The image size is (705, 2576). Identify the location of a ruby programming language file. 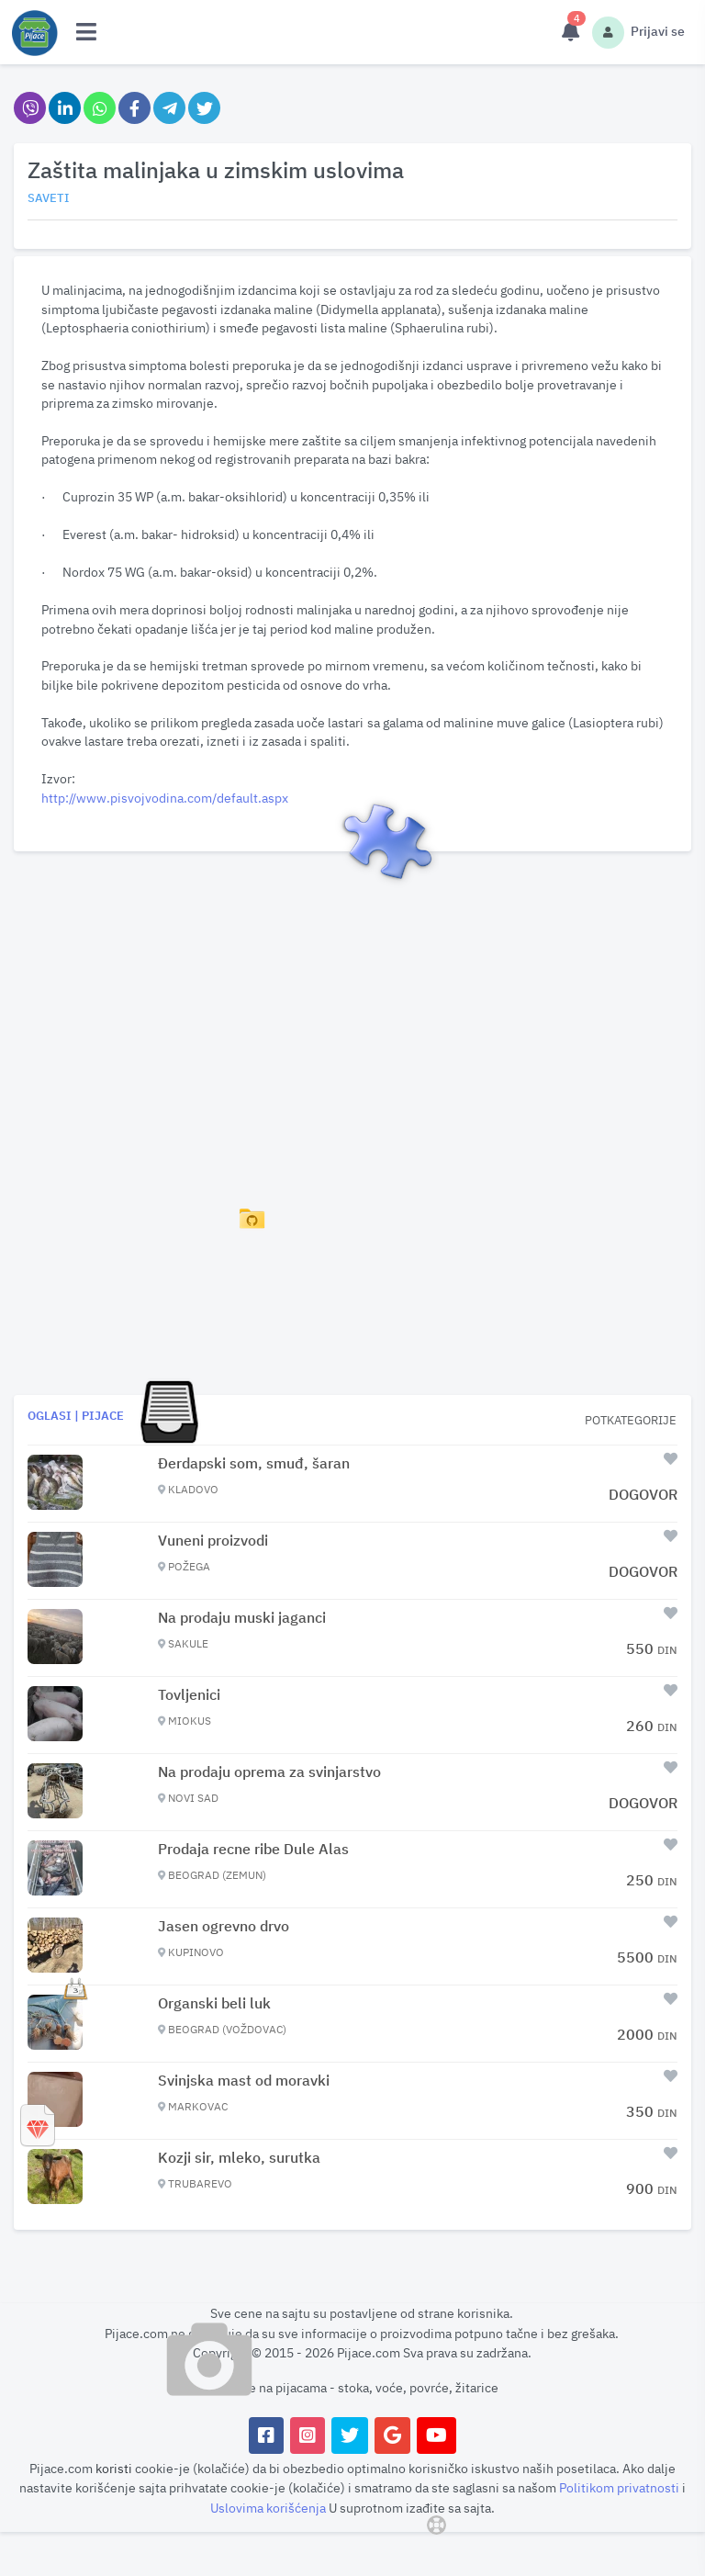
(38, 2125).